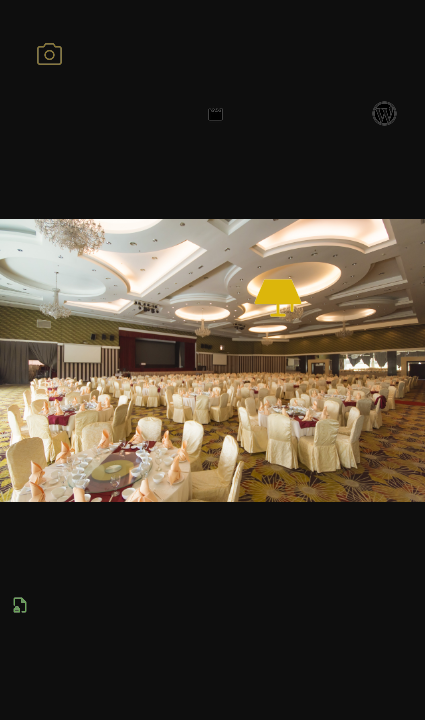 This screenshot has height=720, width=425. I want to click on take a photo, so click(49, 54).